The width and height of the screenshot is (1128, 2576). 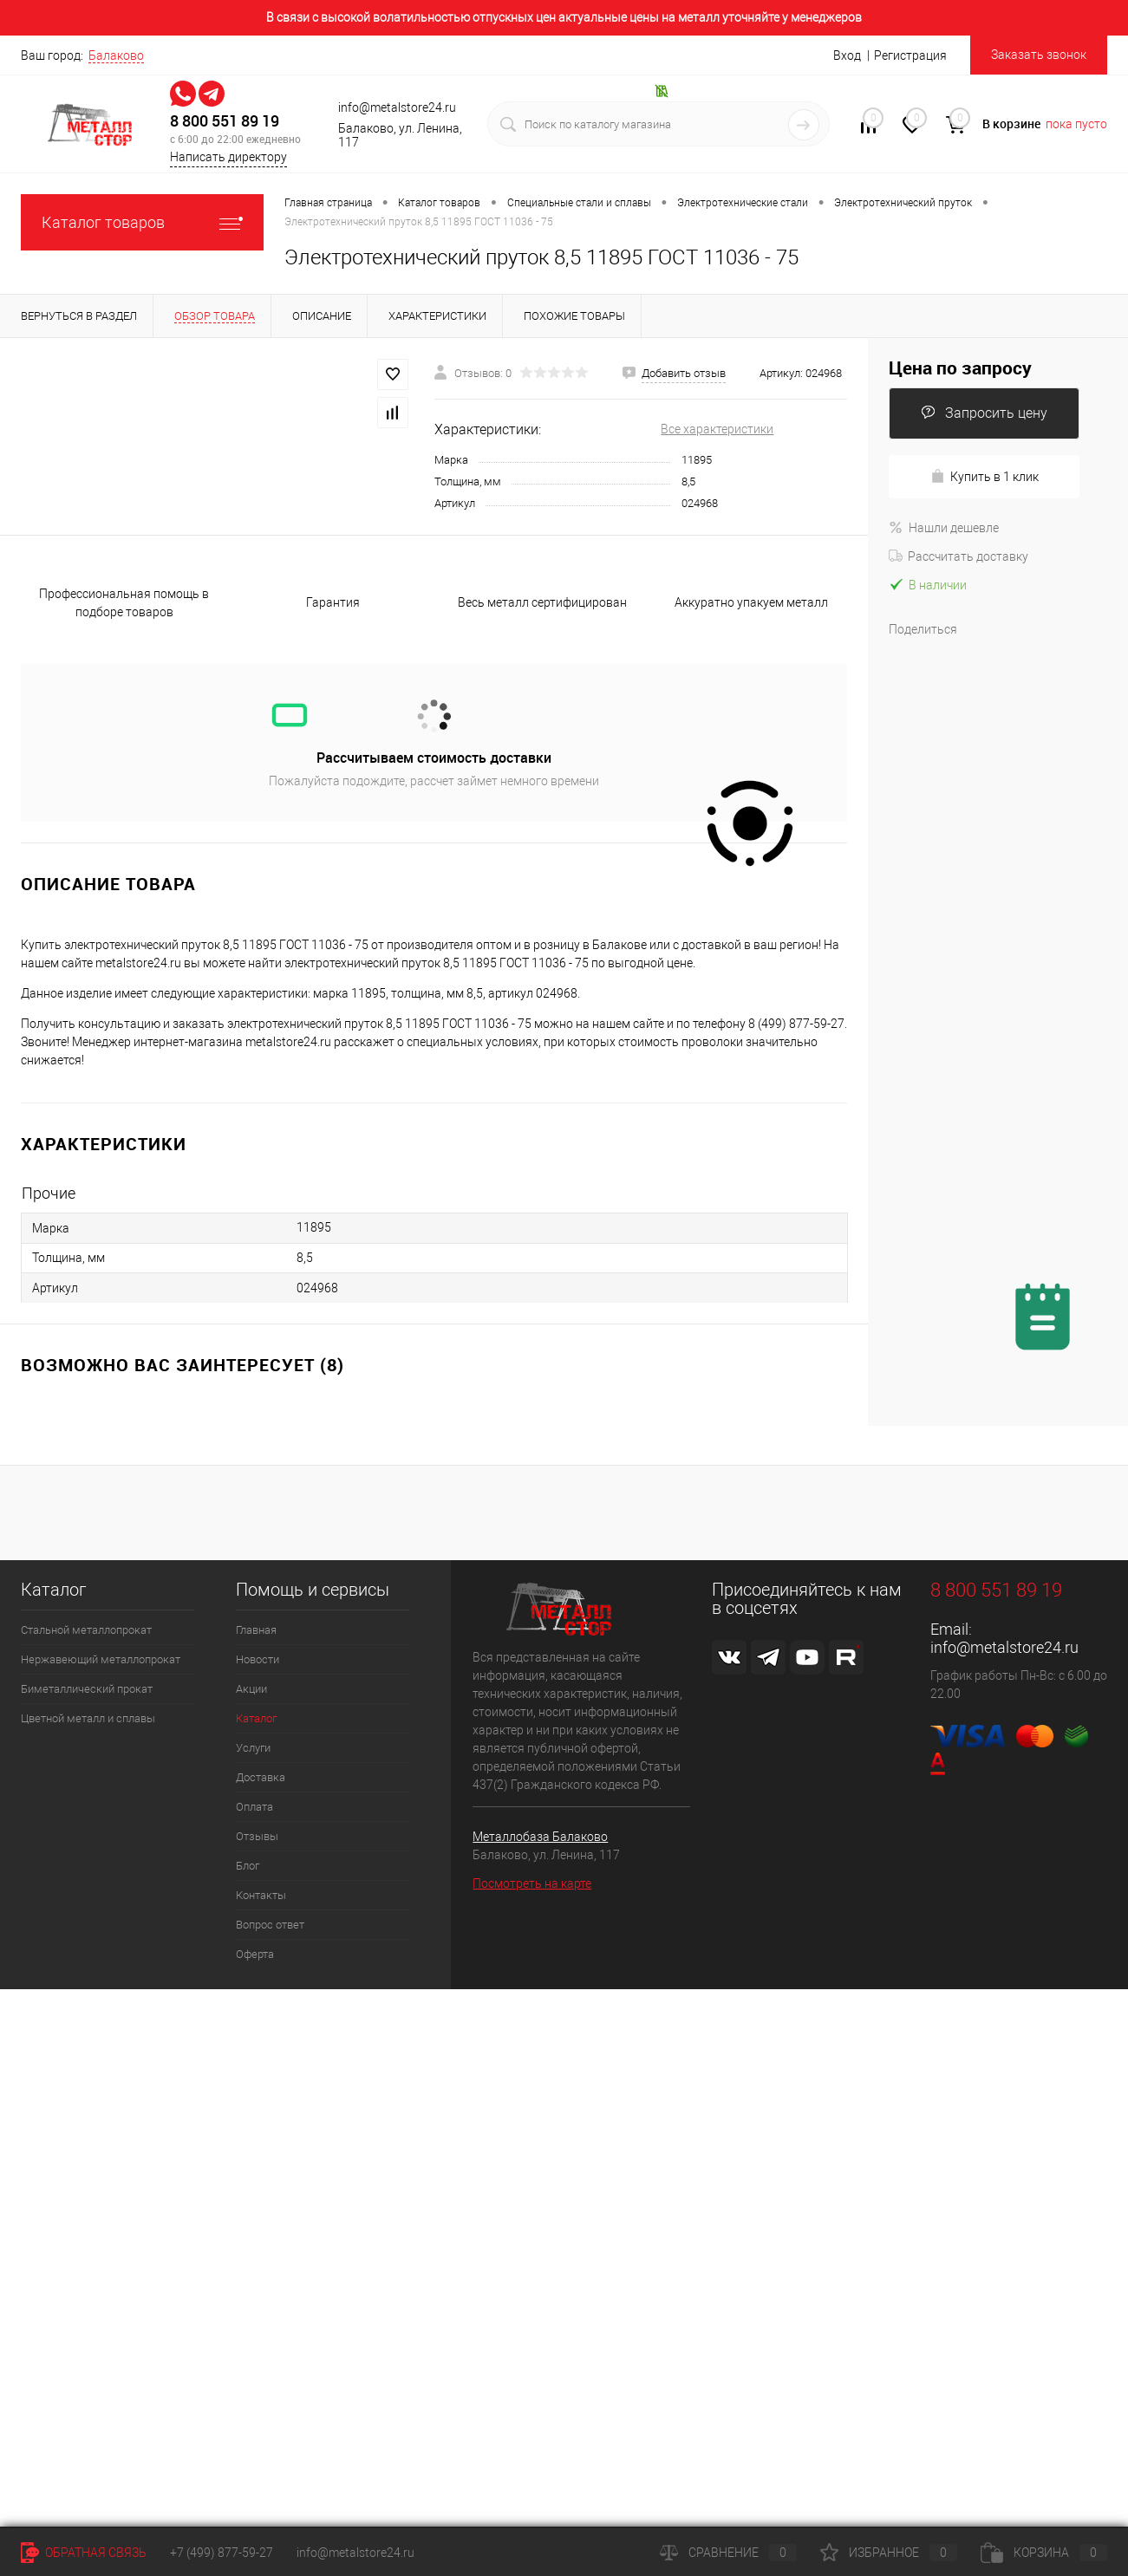 I want to click on library or reading feature unavailable, so click(x=662, y=91).